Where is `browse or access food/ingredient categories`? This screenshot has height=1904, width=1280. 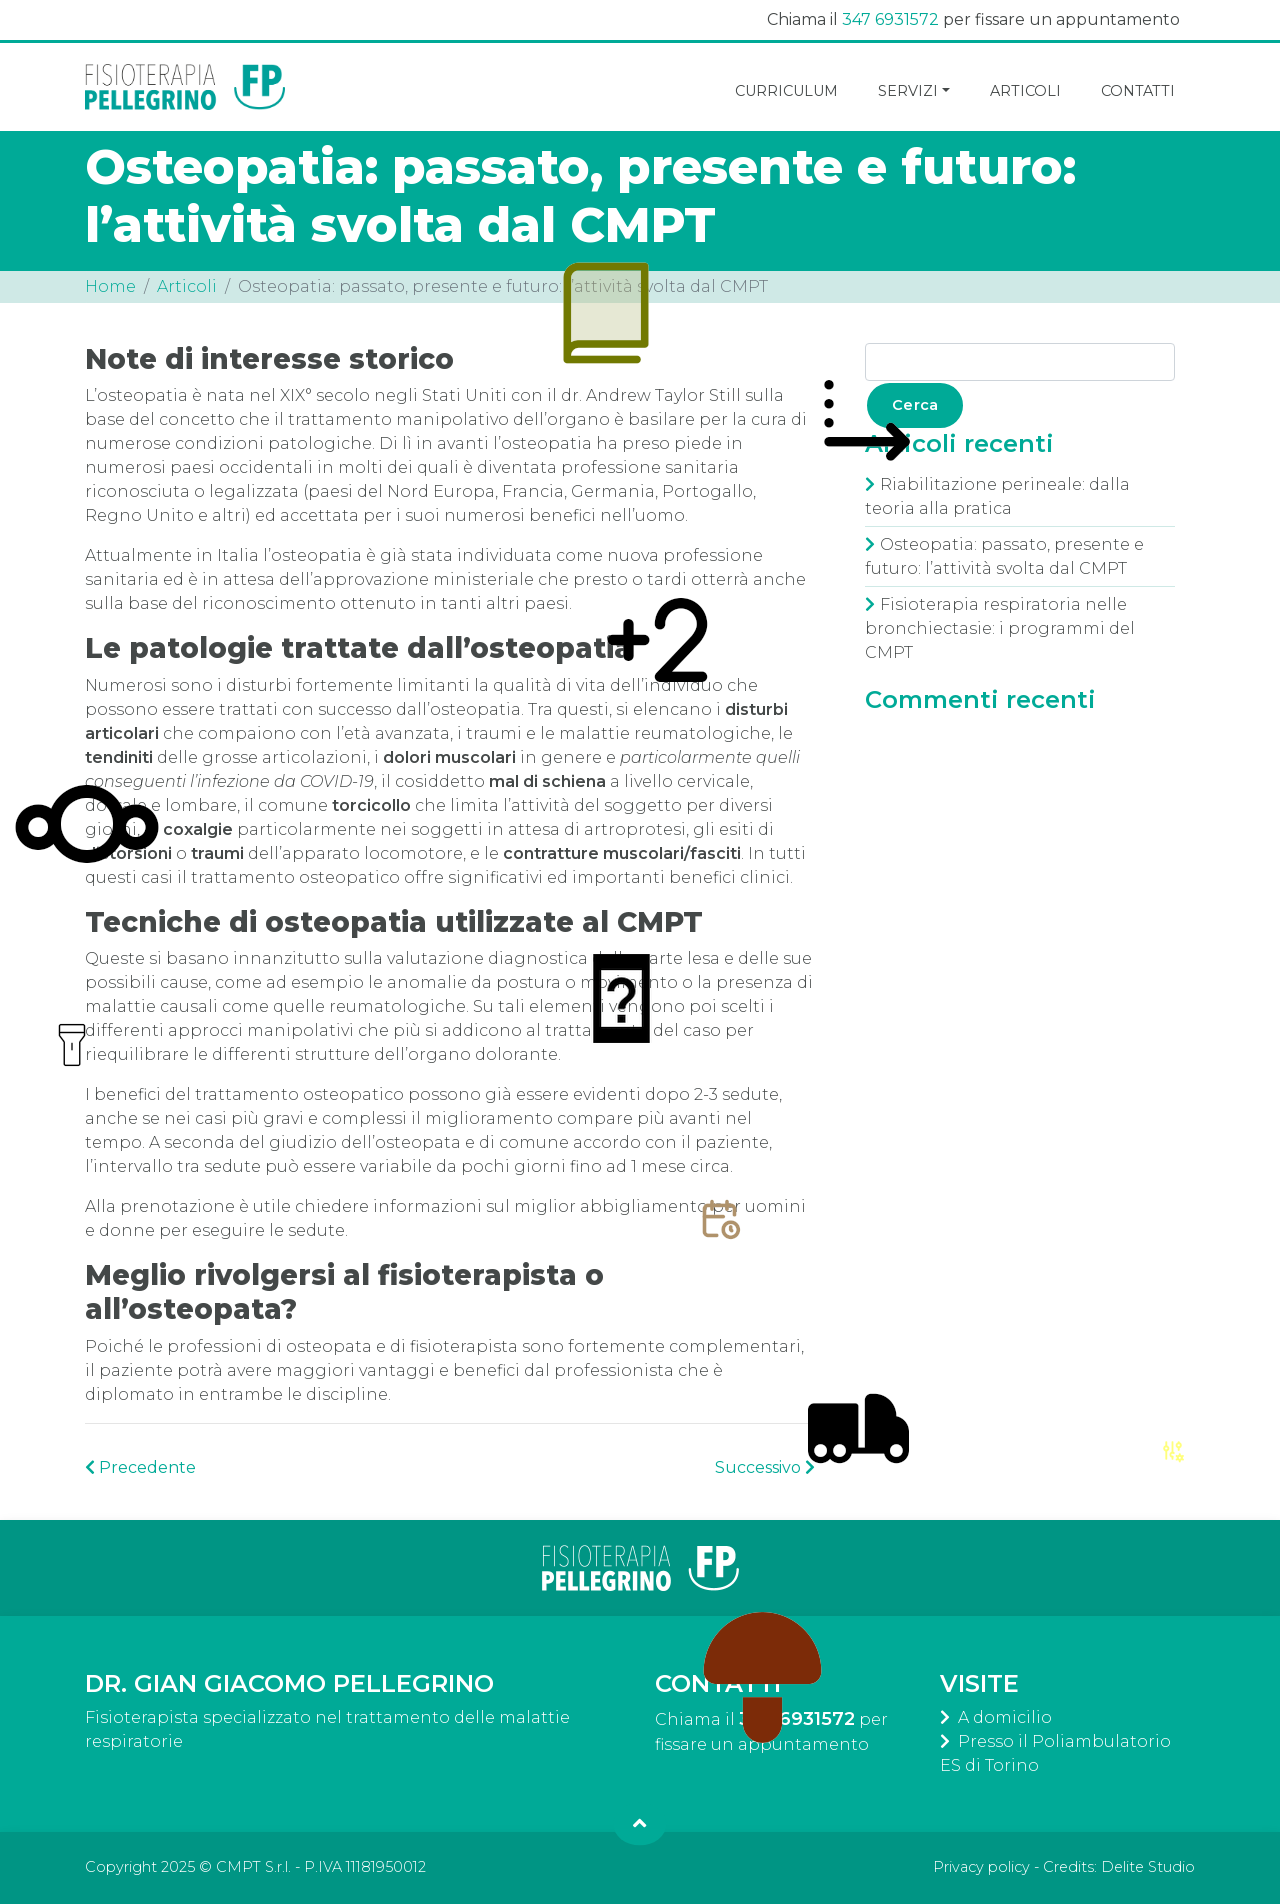
browse or access food/ingredient categories is located at coordinates (762, 1677).